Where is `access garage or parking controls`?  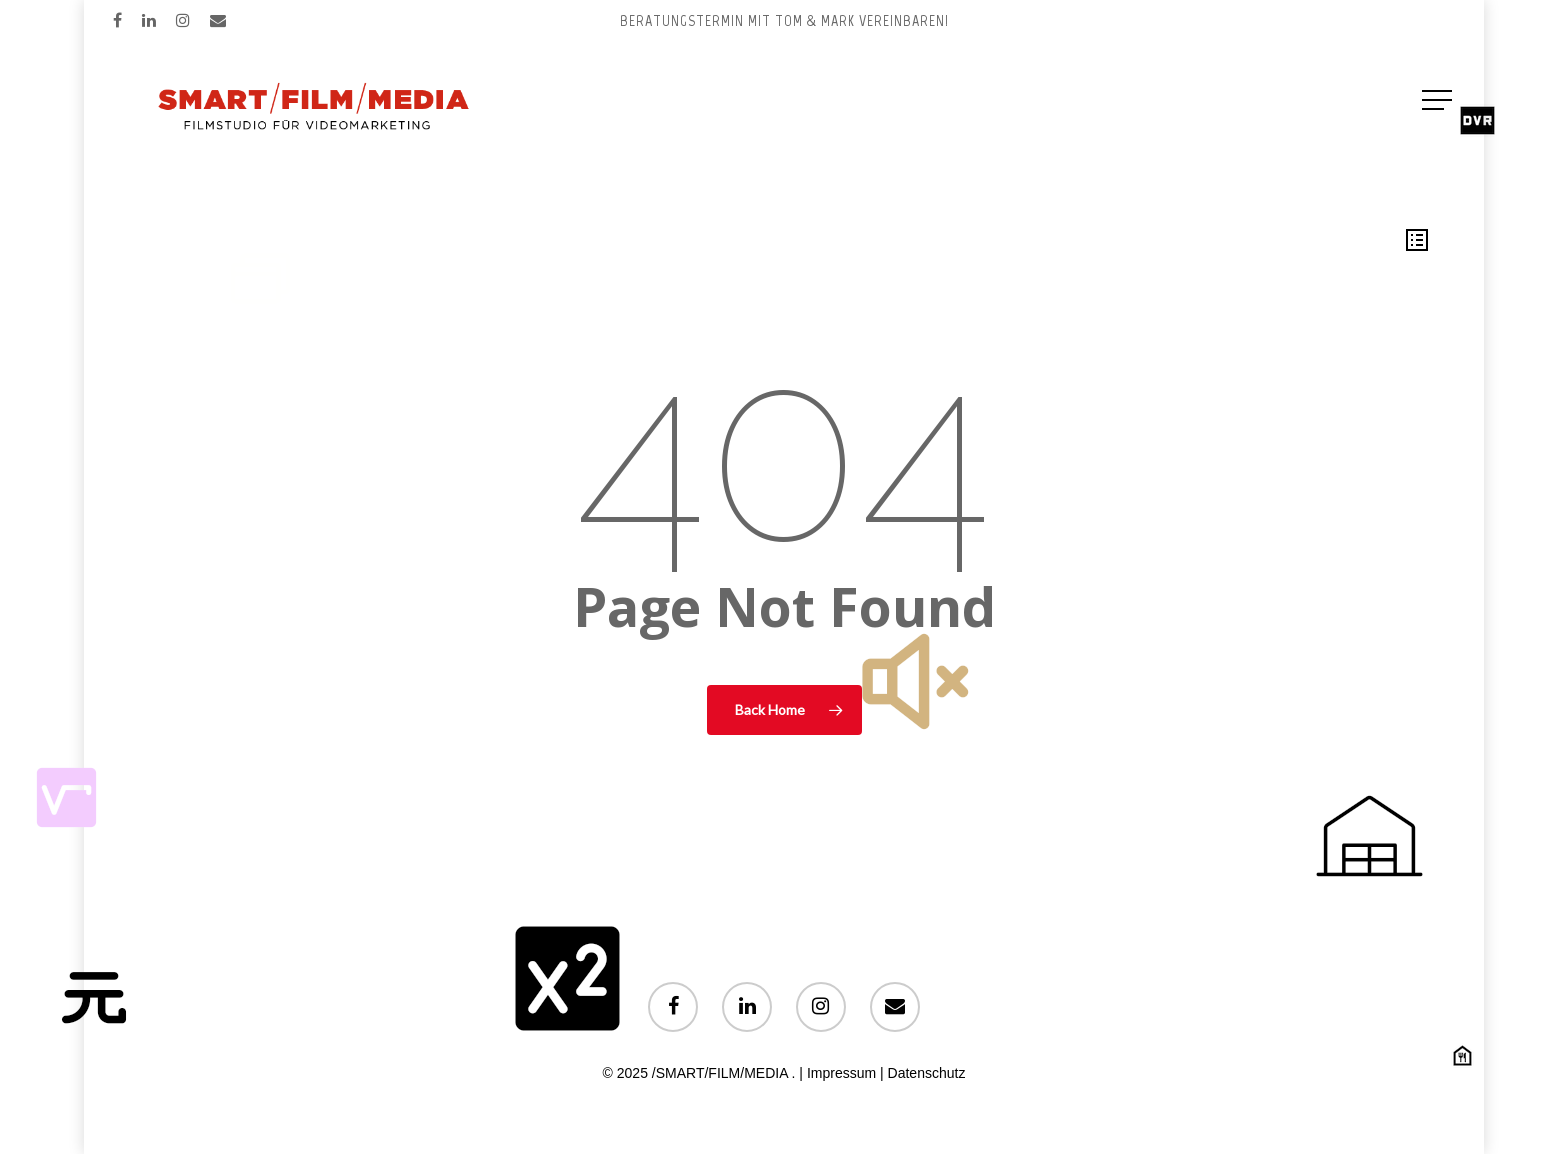
access garage or parking controls is located at coordinates (1369, 841).